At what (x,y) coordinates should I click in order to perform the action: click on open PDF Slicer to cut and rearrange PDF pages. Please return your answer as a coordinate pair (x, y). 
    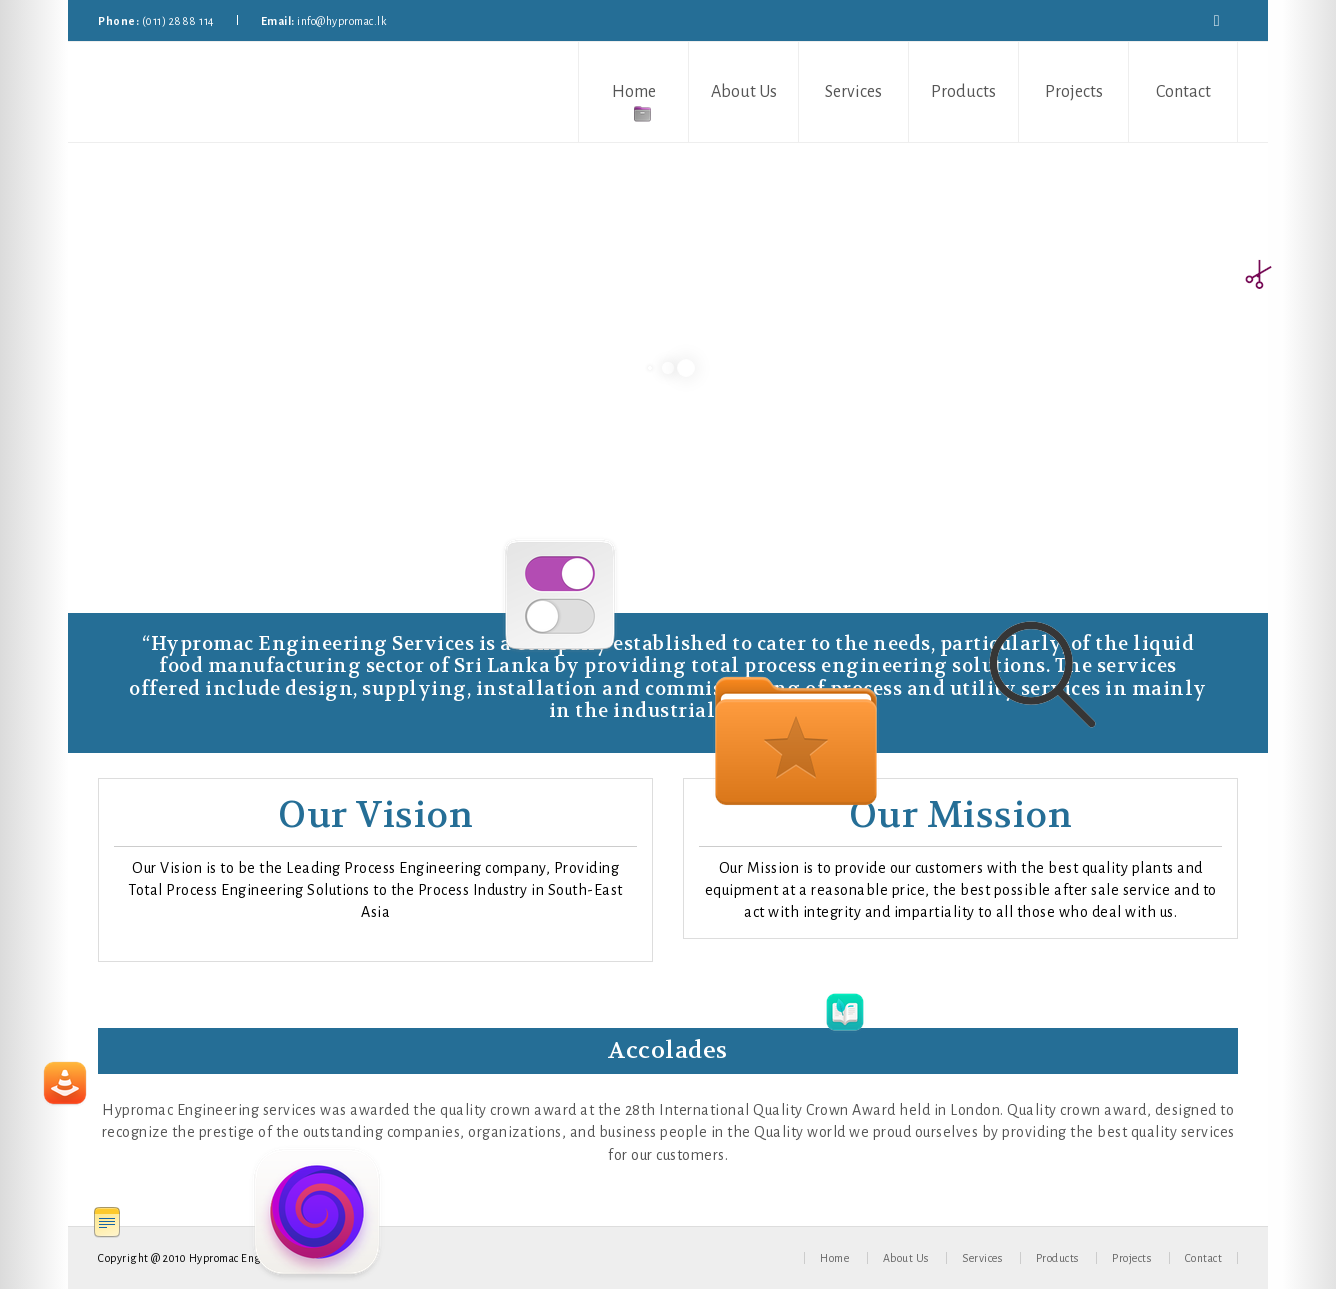
    Looking at the image, I should click on (1258, 273).